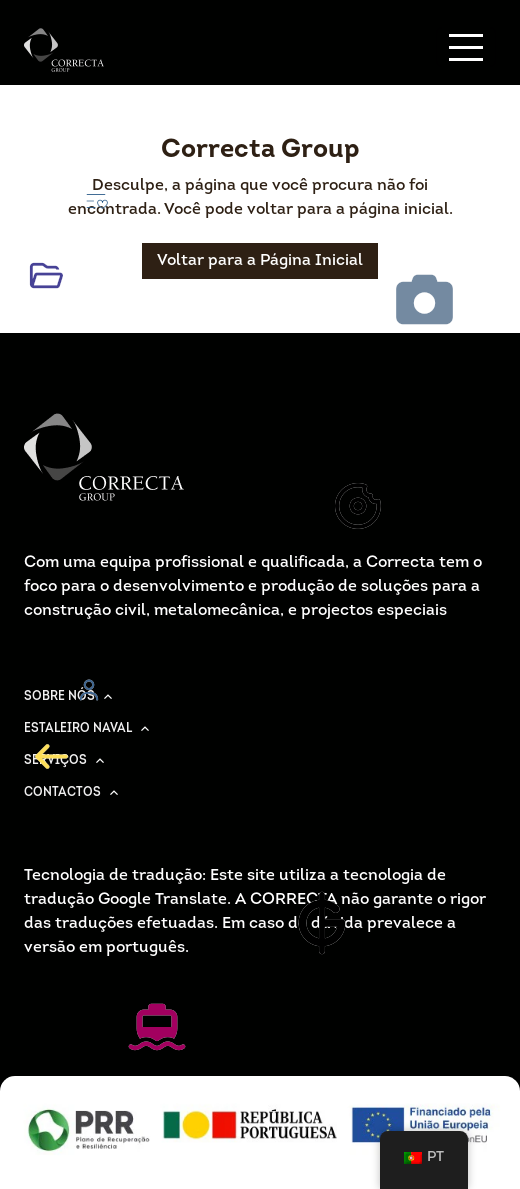 The height and width of the screenshot is (1189, 520). What do you see at coordinates (157, 1027) in the screenshot?
I see `ferry or boat transportation option` at bounding box center [157, 1027].